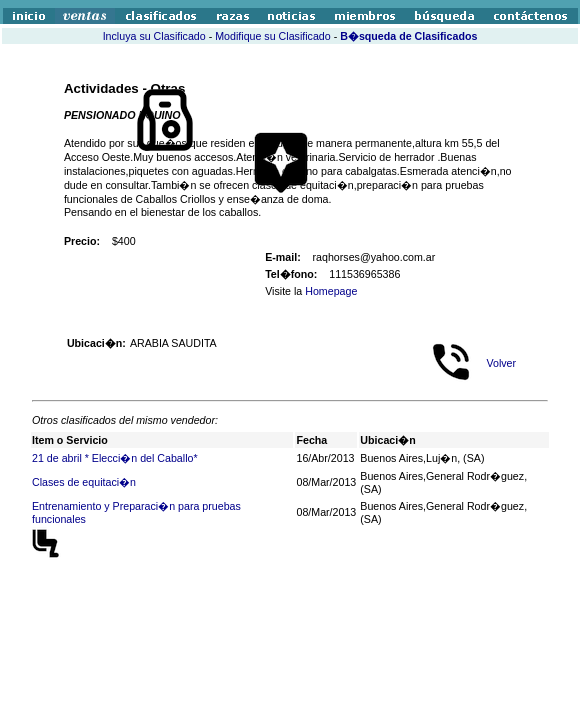 This screenshot has height=720, width=580. Describe the element at coordinates (165, 120) in the screenshot. I see `view your shopping bag` at that location.